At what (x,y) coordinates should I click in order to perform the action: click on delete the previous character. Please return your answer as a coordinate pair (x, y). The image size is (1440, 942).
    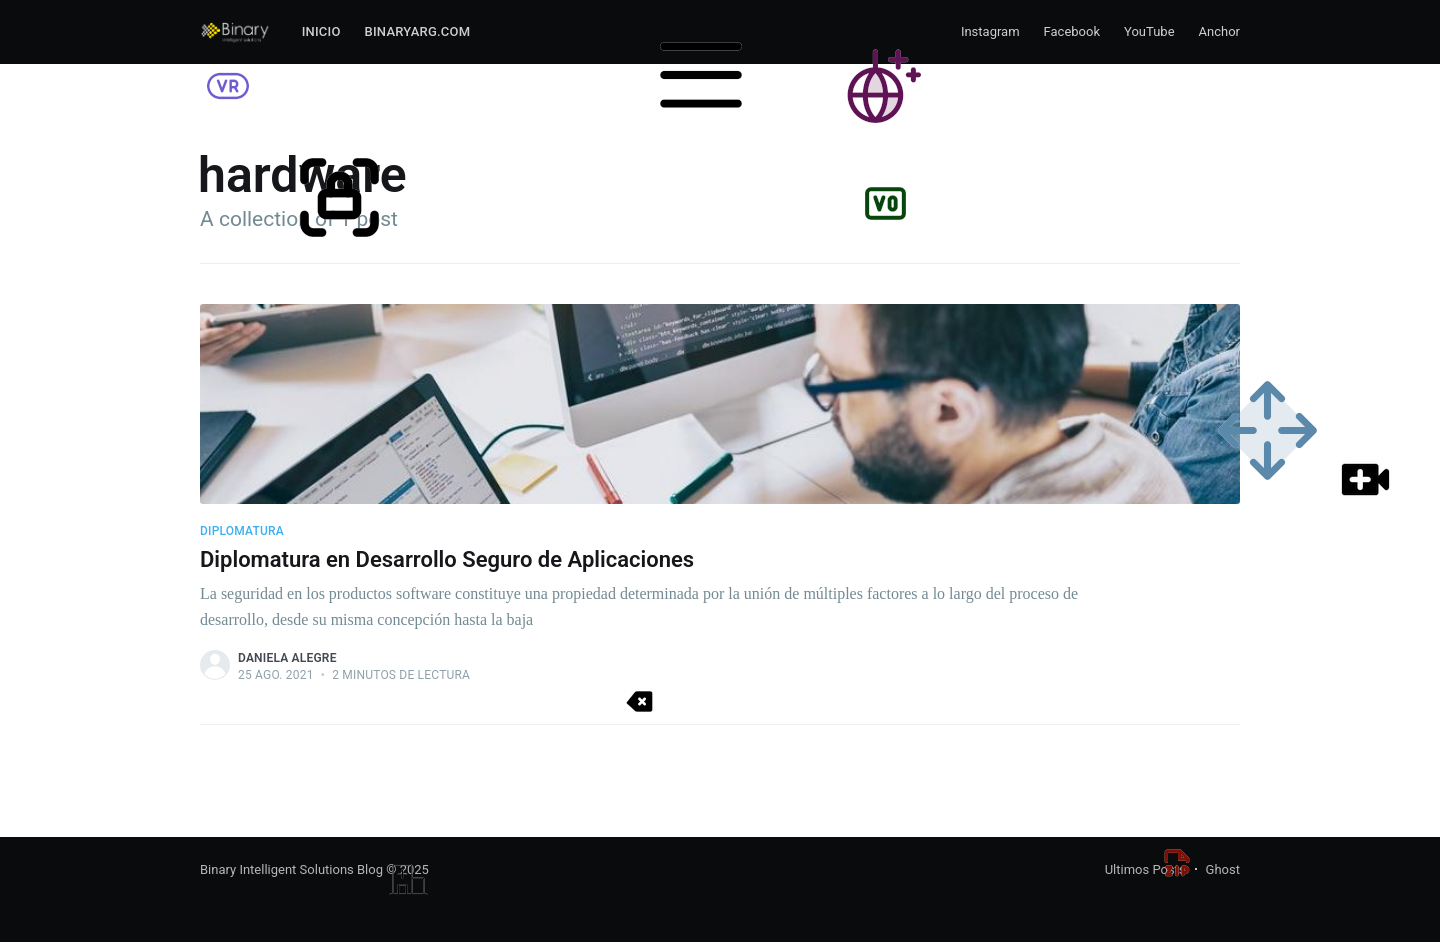
    Looking at the image, I should click on (639, 701).